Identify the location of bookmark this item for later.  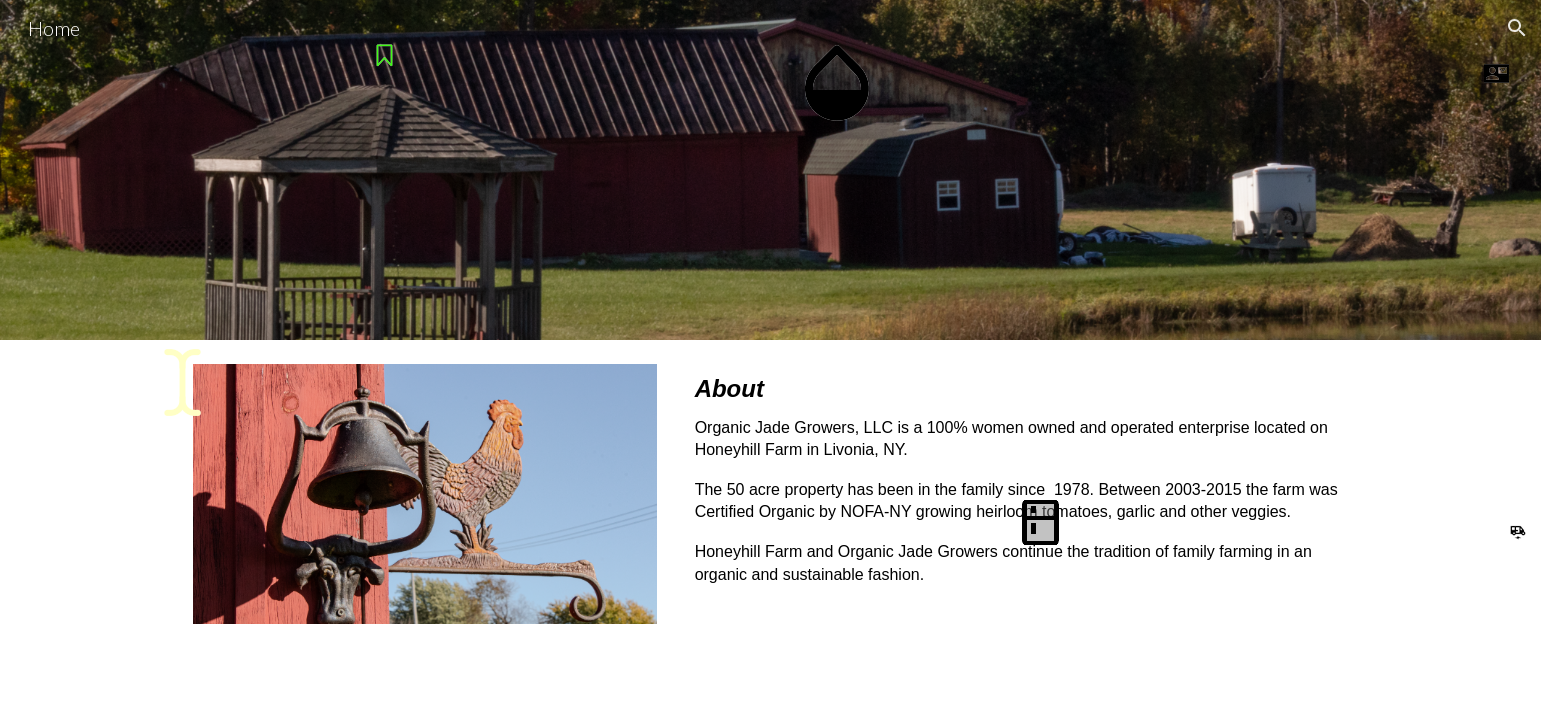
(384, 55).